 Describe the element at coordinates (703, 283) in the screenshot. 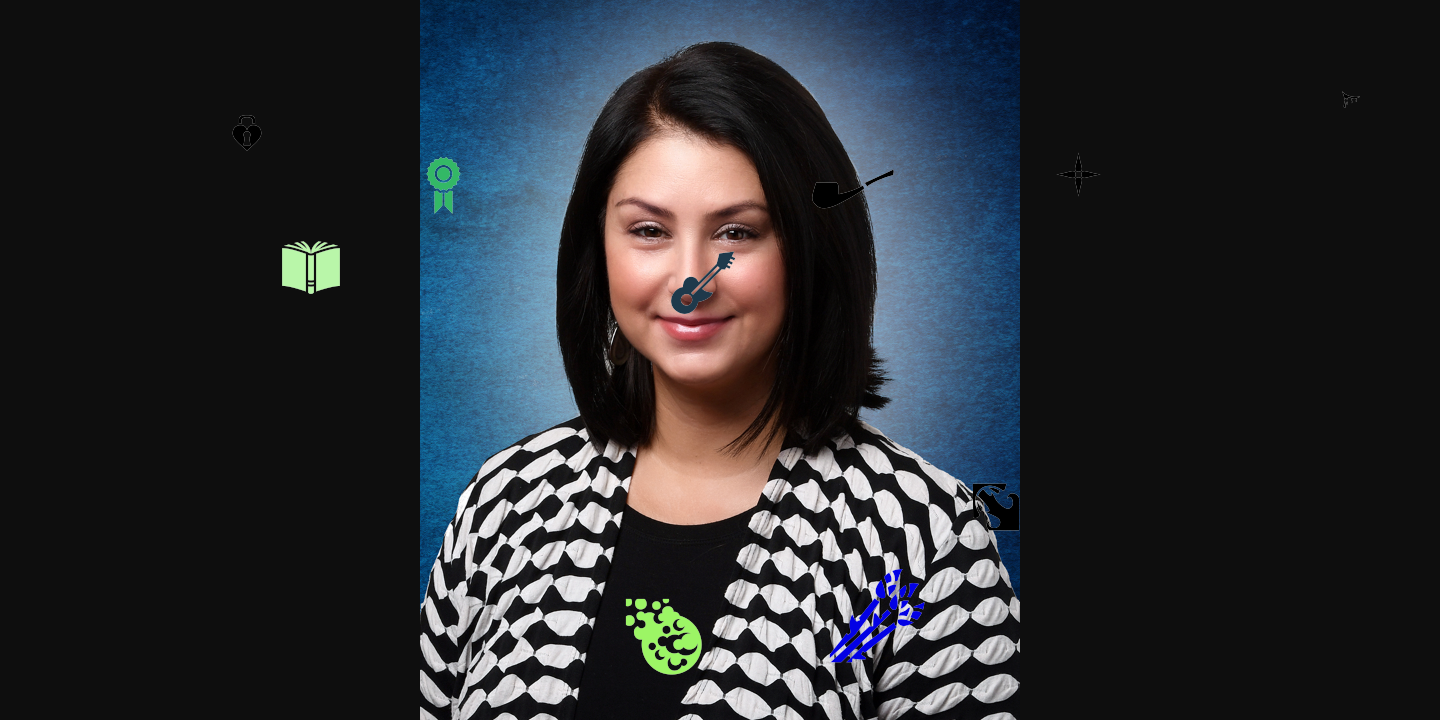

I see `access music or audio settings` at that location.